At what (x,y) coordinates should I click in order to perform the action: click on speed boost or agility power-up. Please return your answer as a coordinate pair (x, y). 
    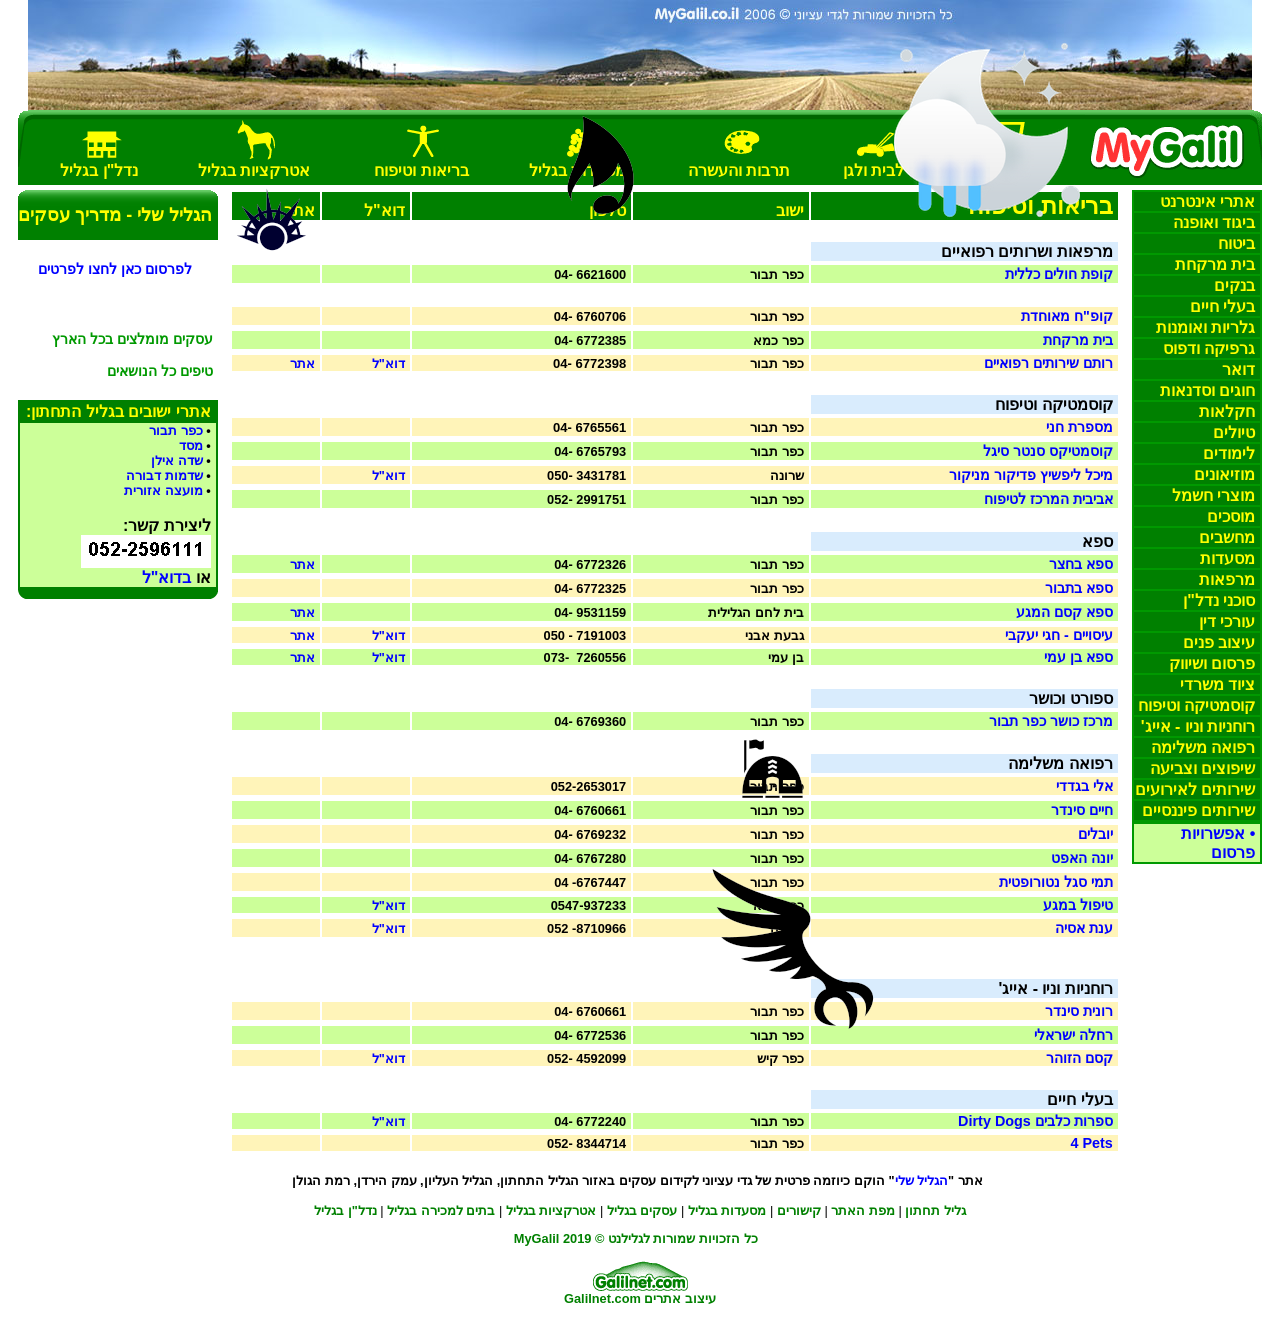
    Looking at the image, I should click on (792, 949).